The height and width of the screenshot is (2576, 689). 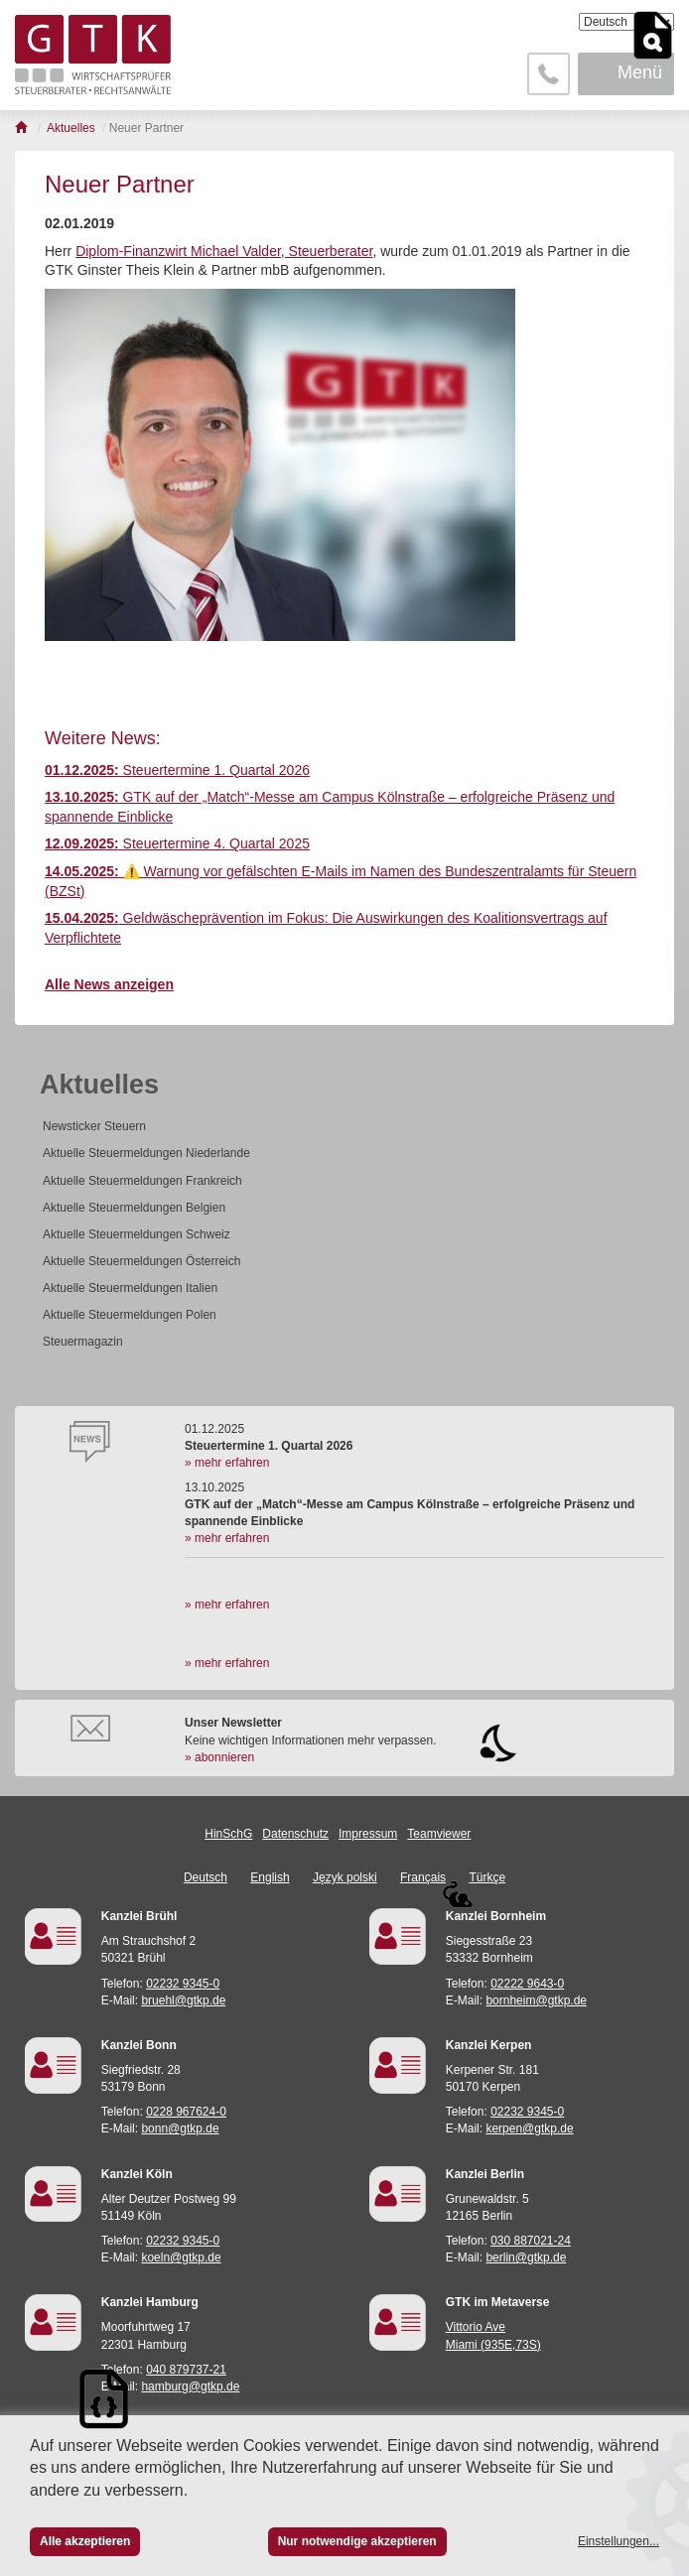 What do you see at coordinates (652, 35) in the screenshot?
I see `search within document` at bounding box center [652, 35].